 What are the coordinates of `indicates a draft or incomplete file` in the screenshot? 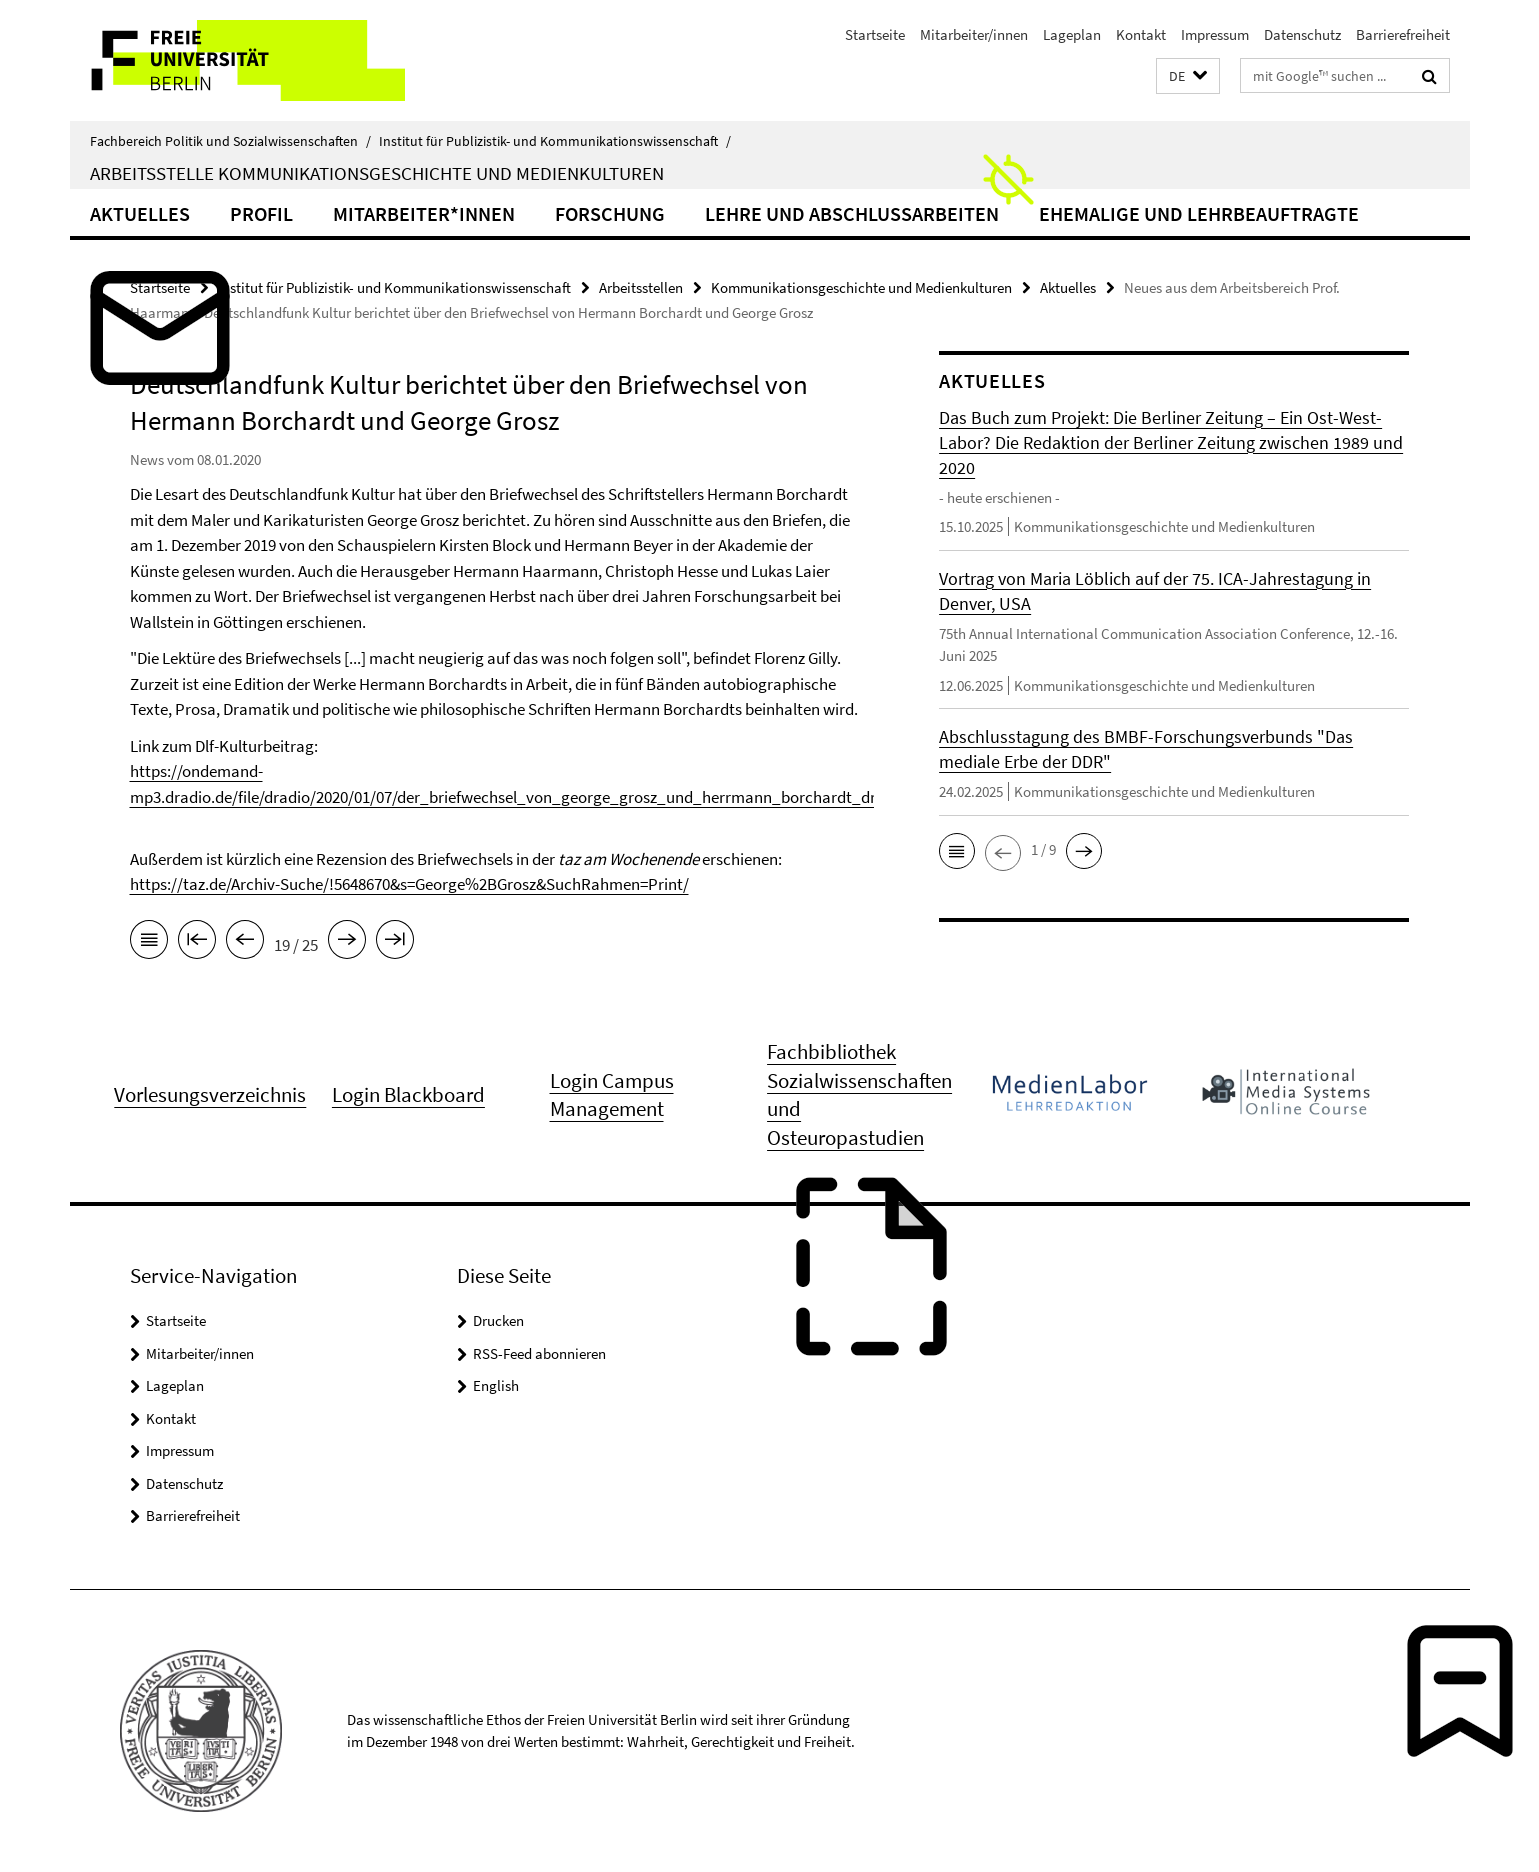 It's located at (871, 1266).